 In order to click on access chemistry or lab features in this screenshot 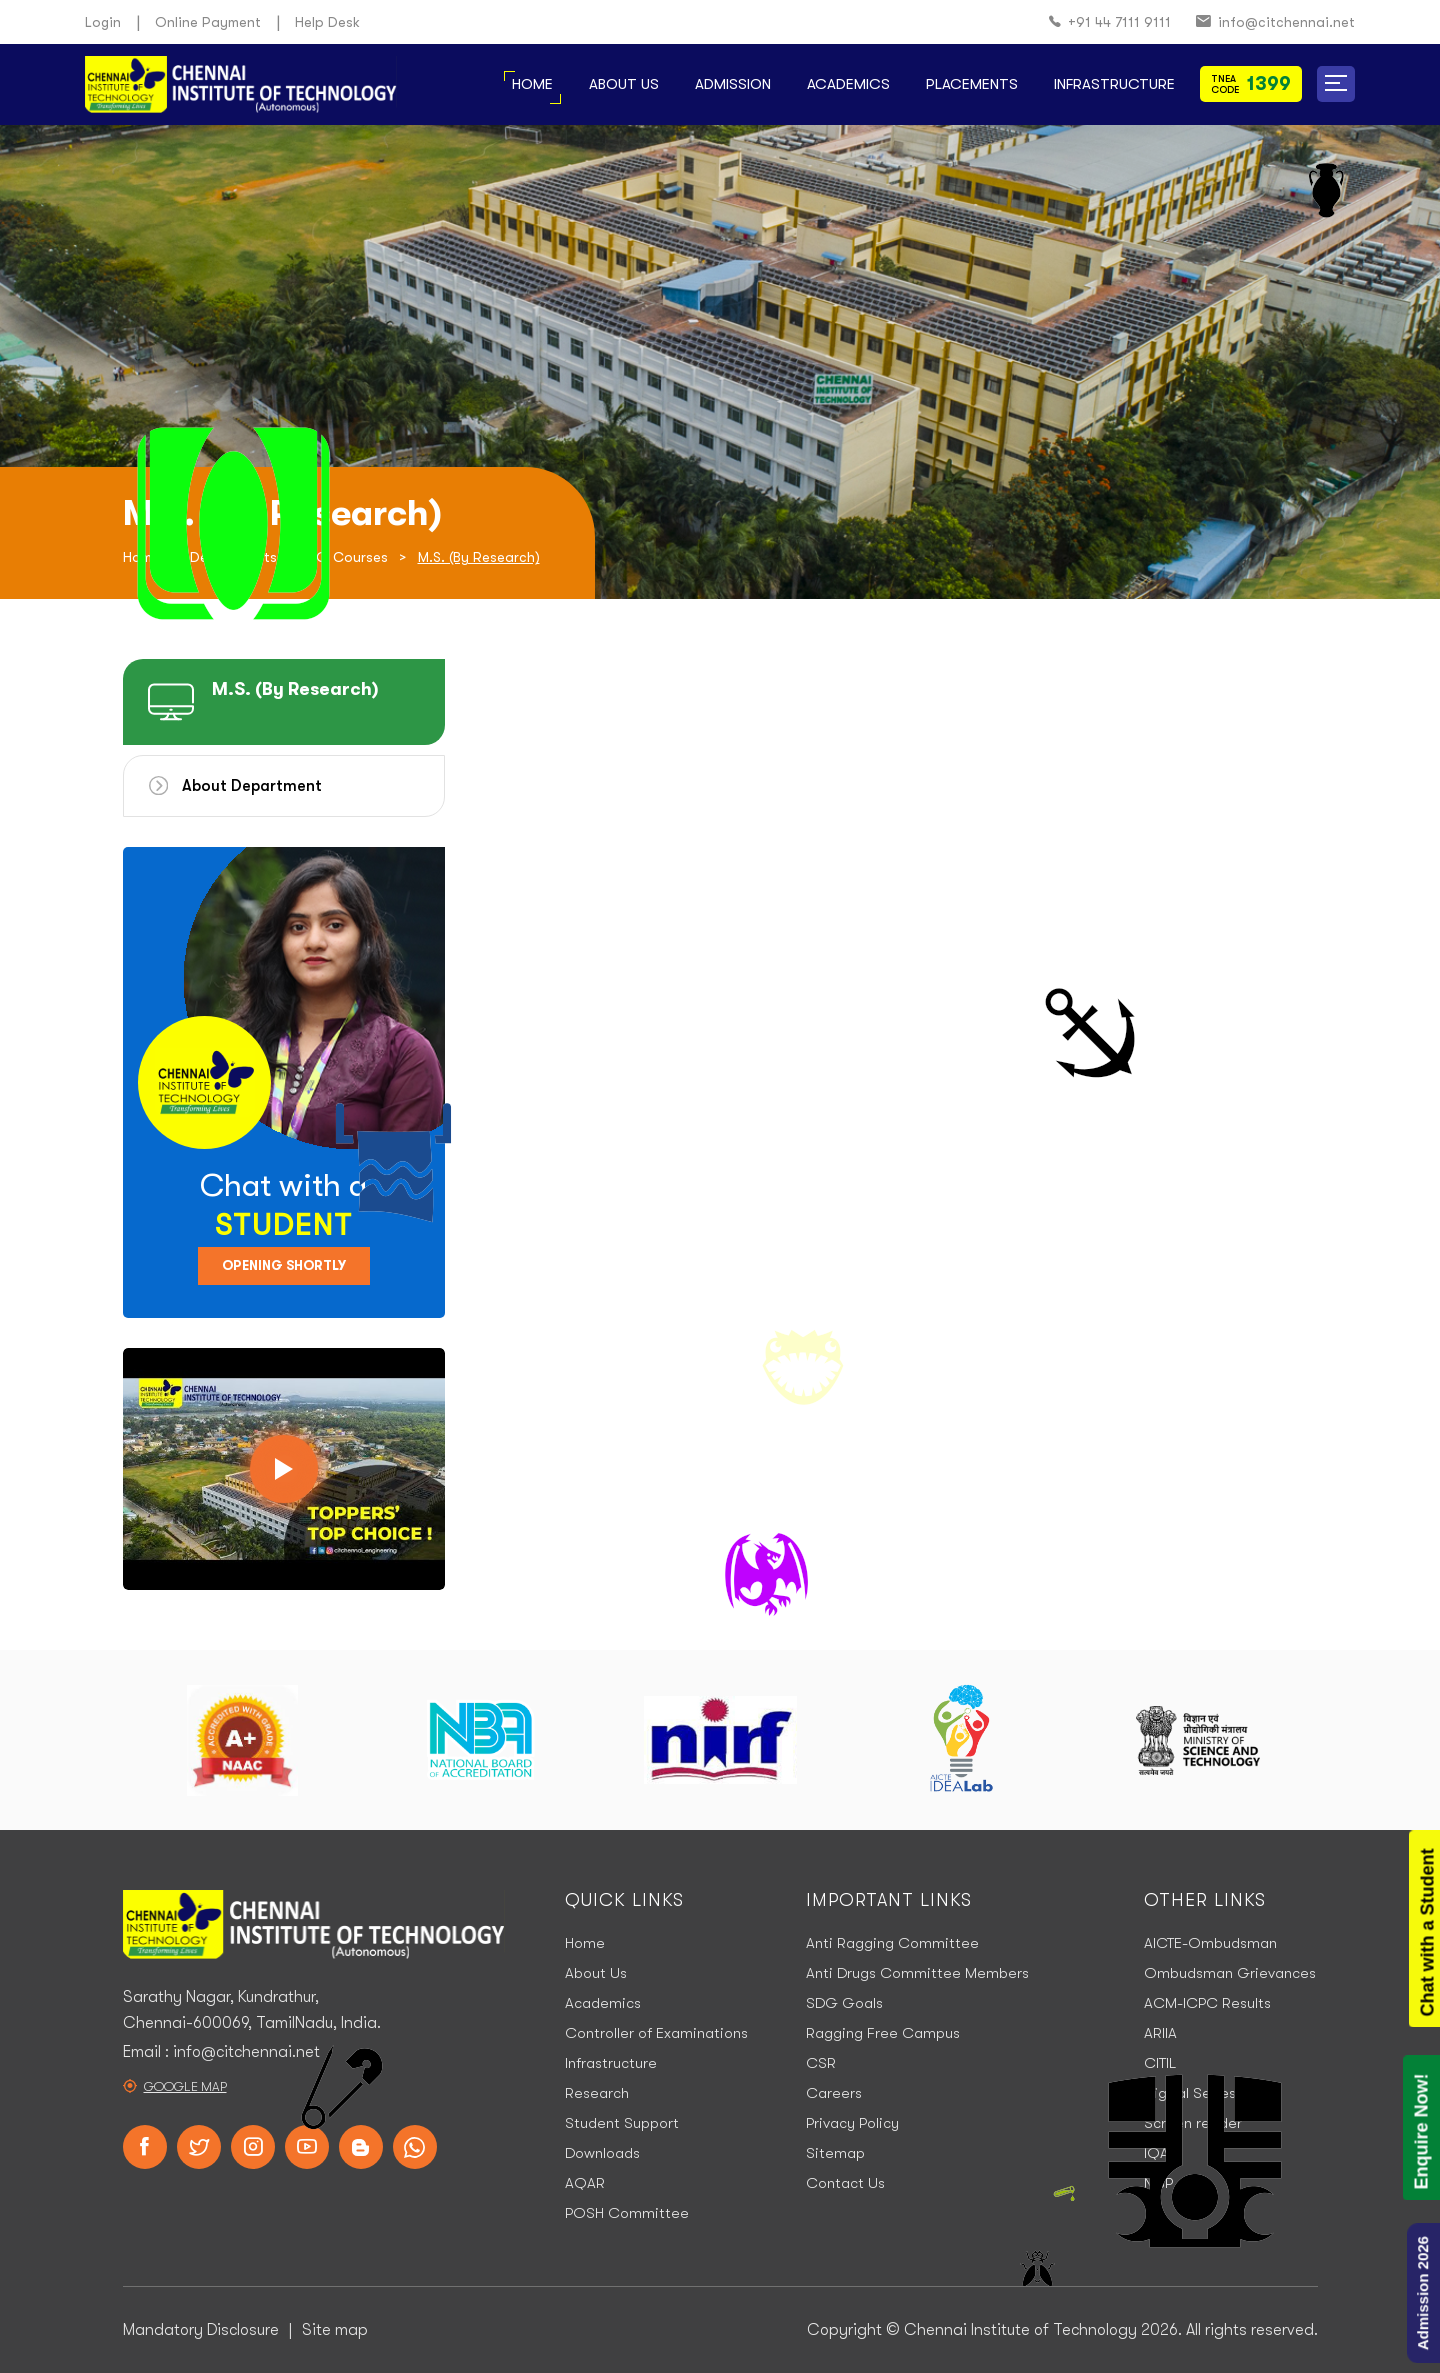, I will do `click(1064, 2194)`.